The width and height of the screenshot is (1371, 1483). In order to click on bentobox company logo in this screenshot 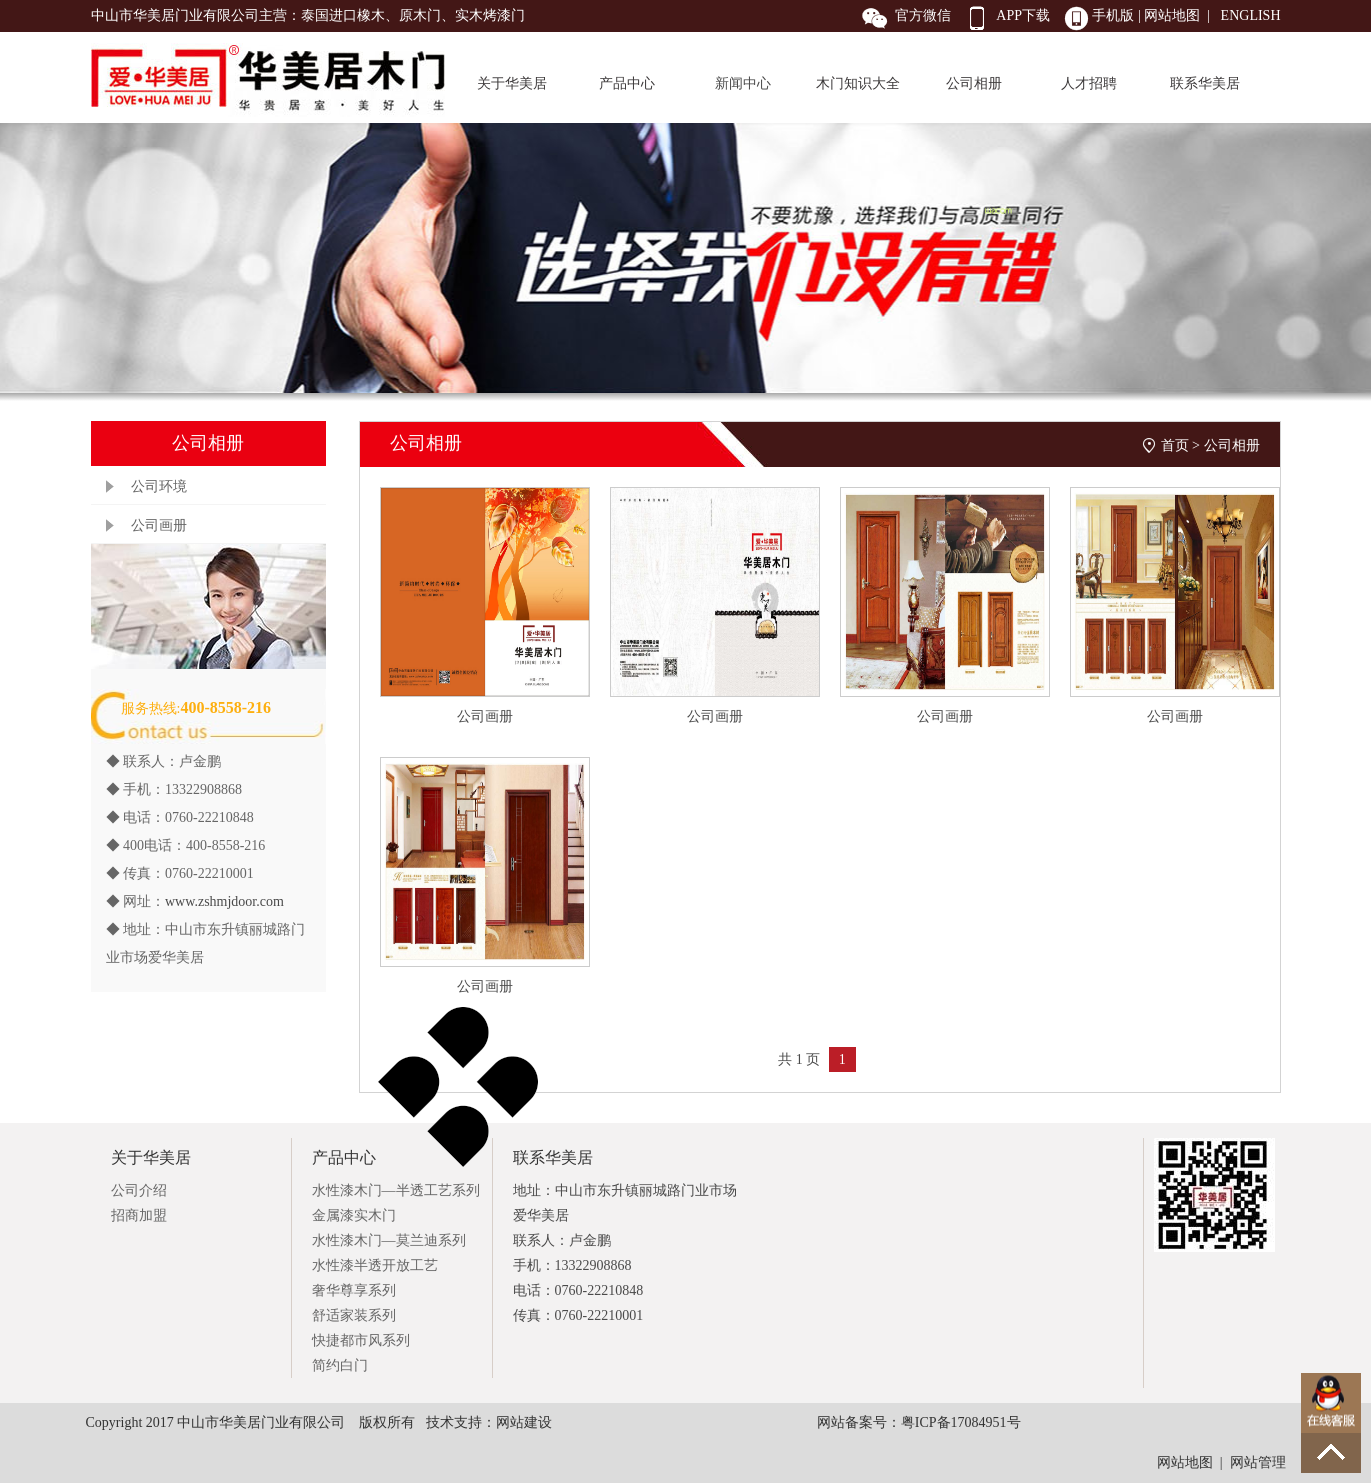, I will do `click(458, 1087)`.